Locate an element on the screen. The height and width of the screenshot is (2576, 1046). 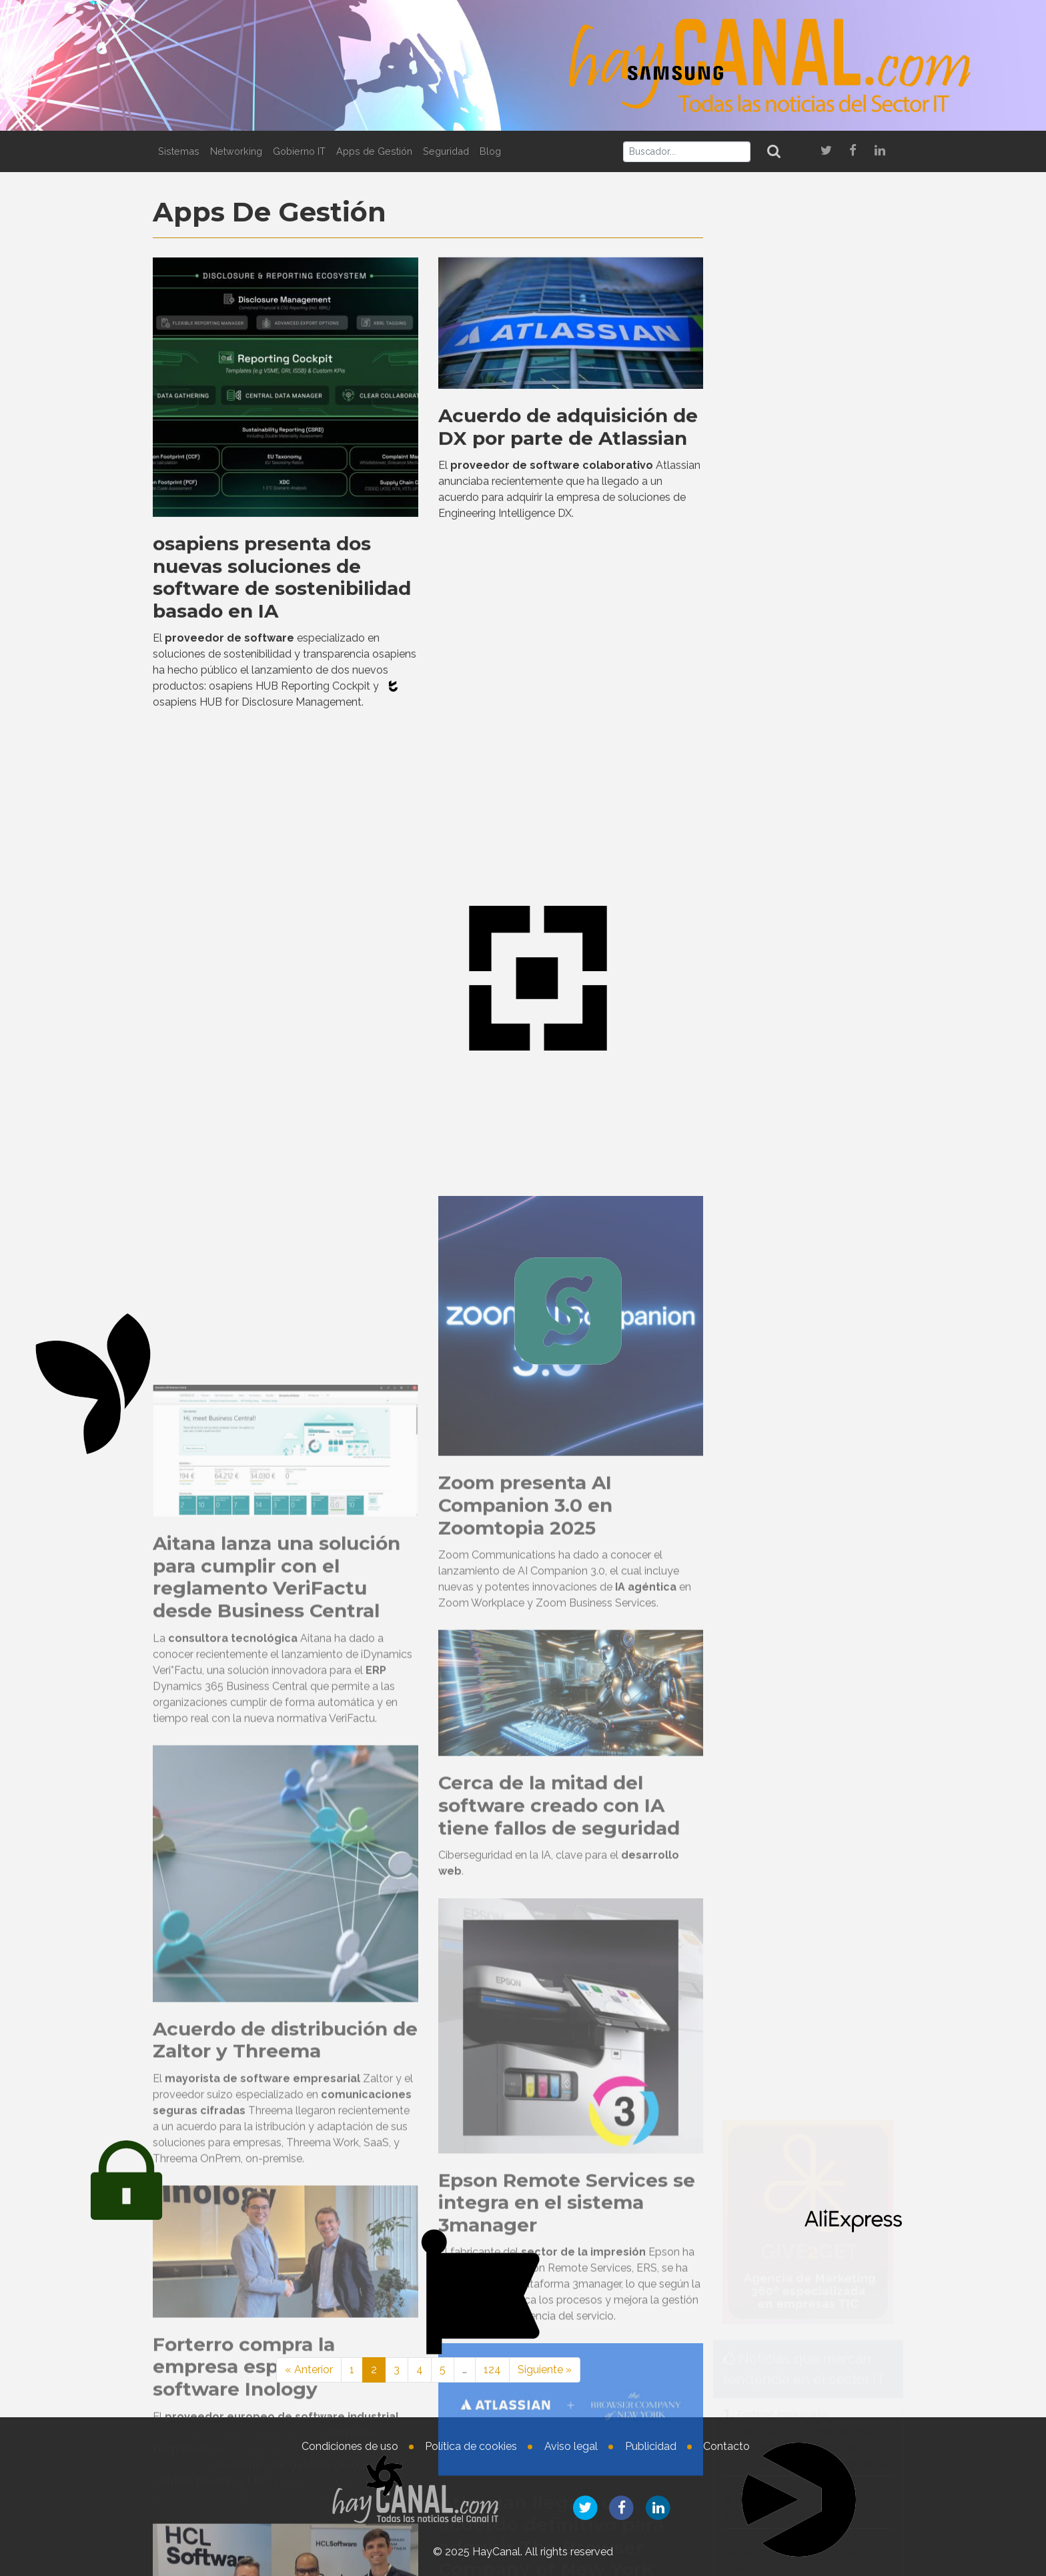
sellcast brand logo is located at coordinates (568, 1311).